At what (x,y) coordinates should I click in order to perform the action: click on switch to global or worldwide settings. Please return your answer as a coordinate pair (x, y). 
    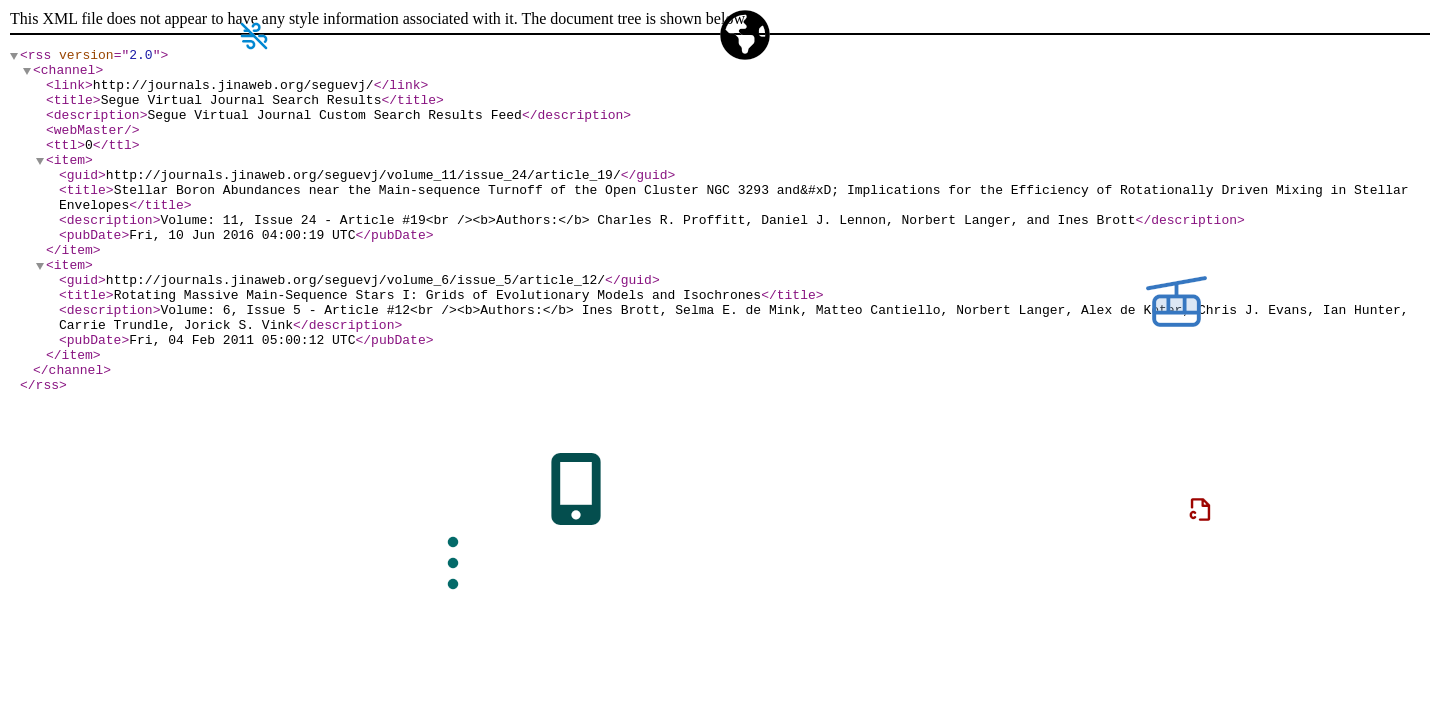
    Looking at the image, I should click on (745, 35).